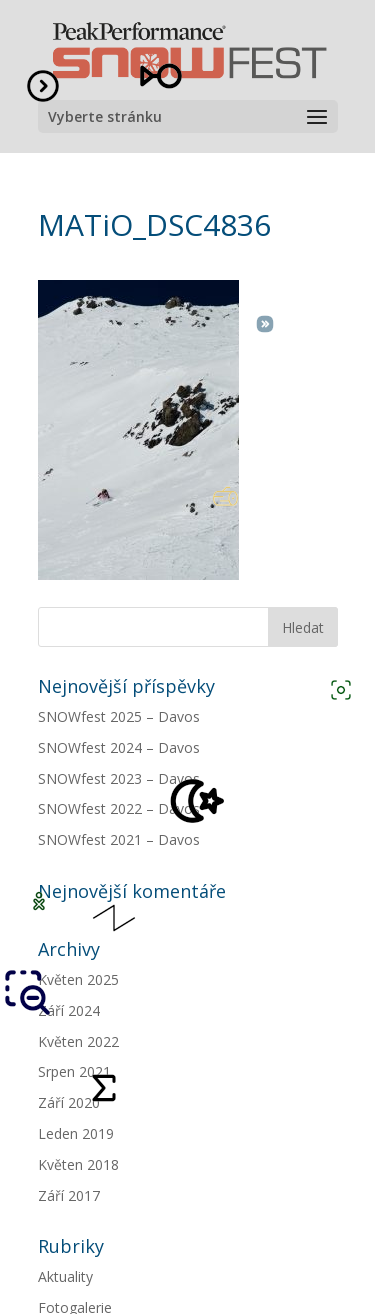  I want to click on select sawtooth waveform in audio synthesizer, so click(114, 918).